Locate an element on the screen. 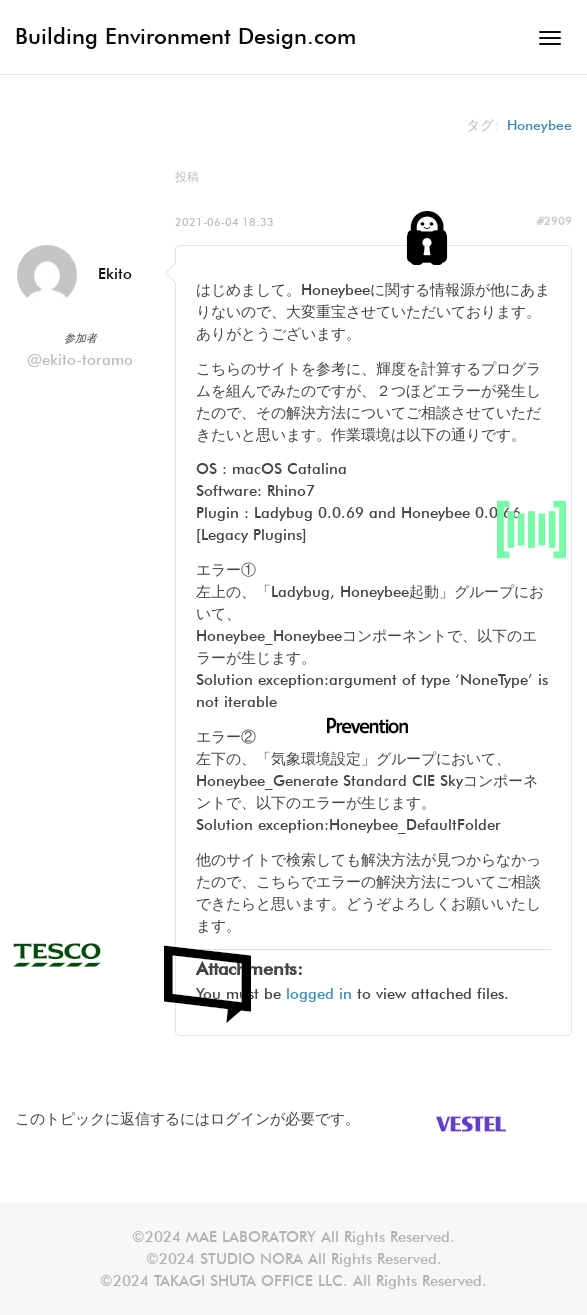  open XSplit broadcasting software is located at coordinates (207, 984).